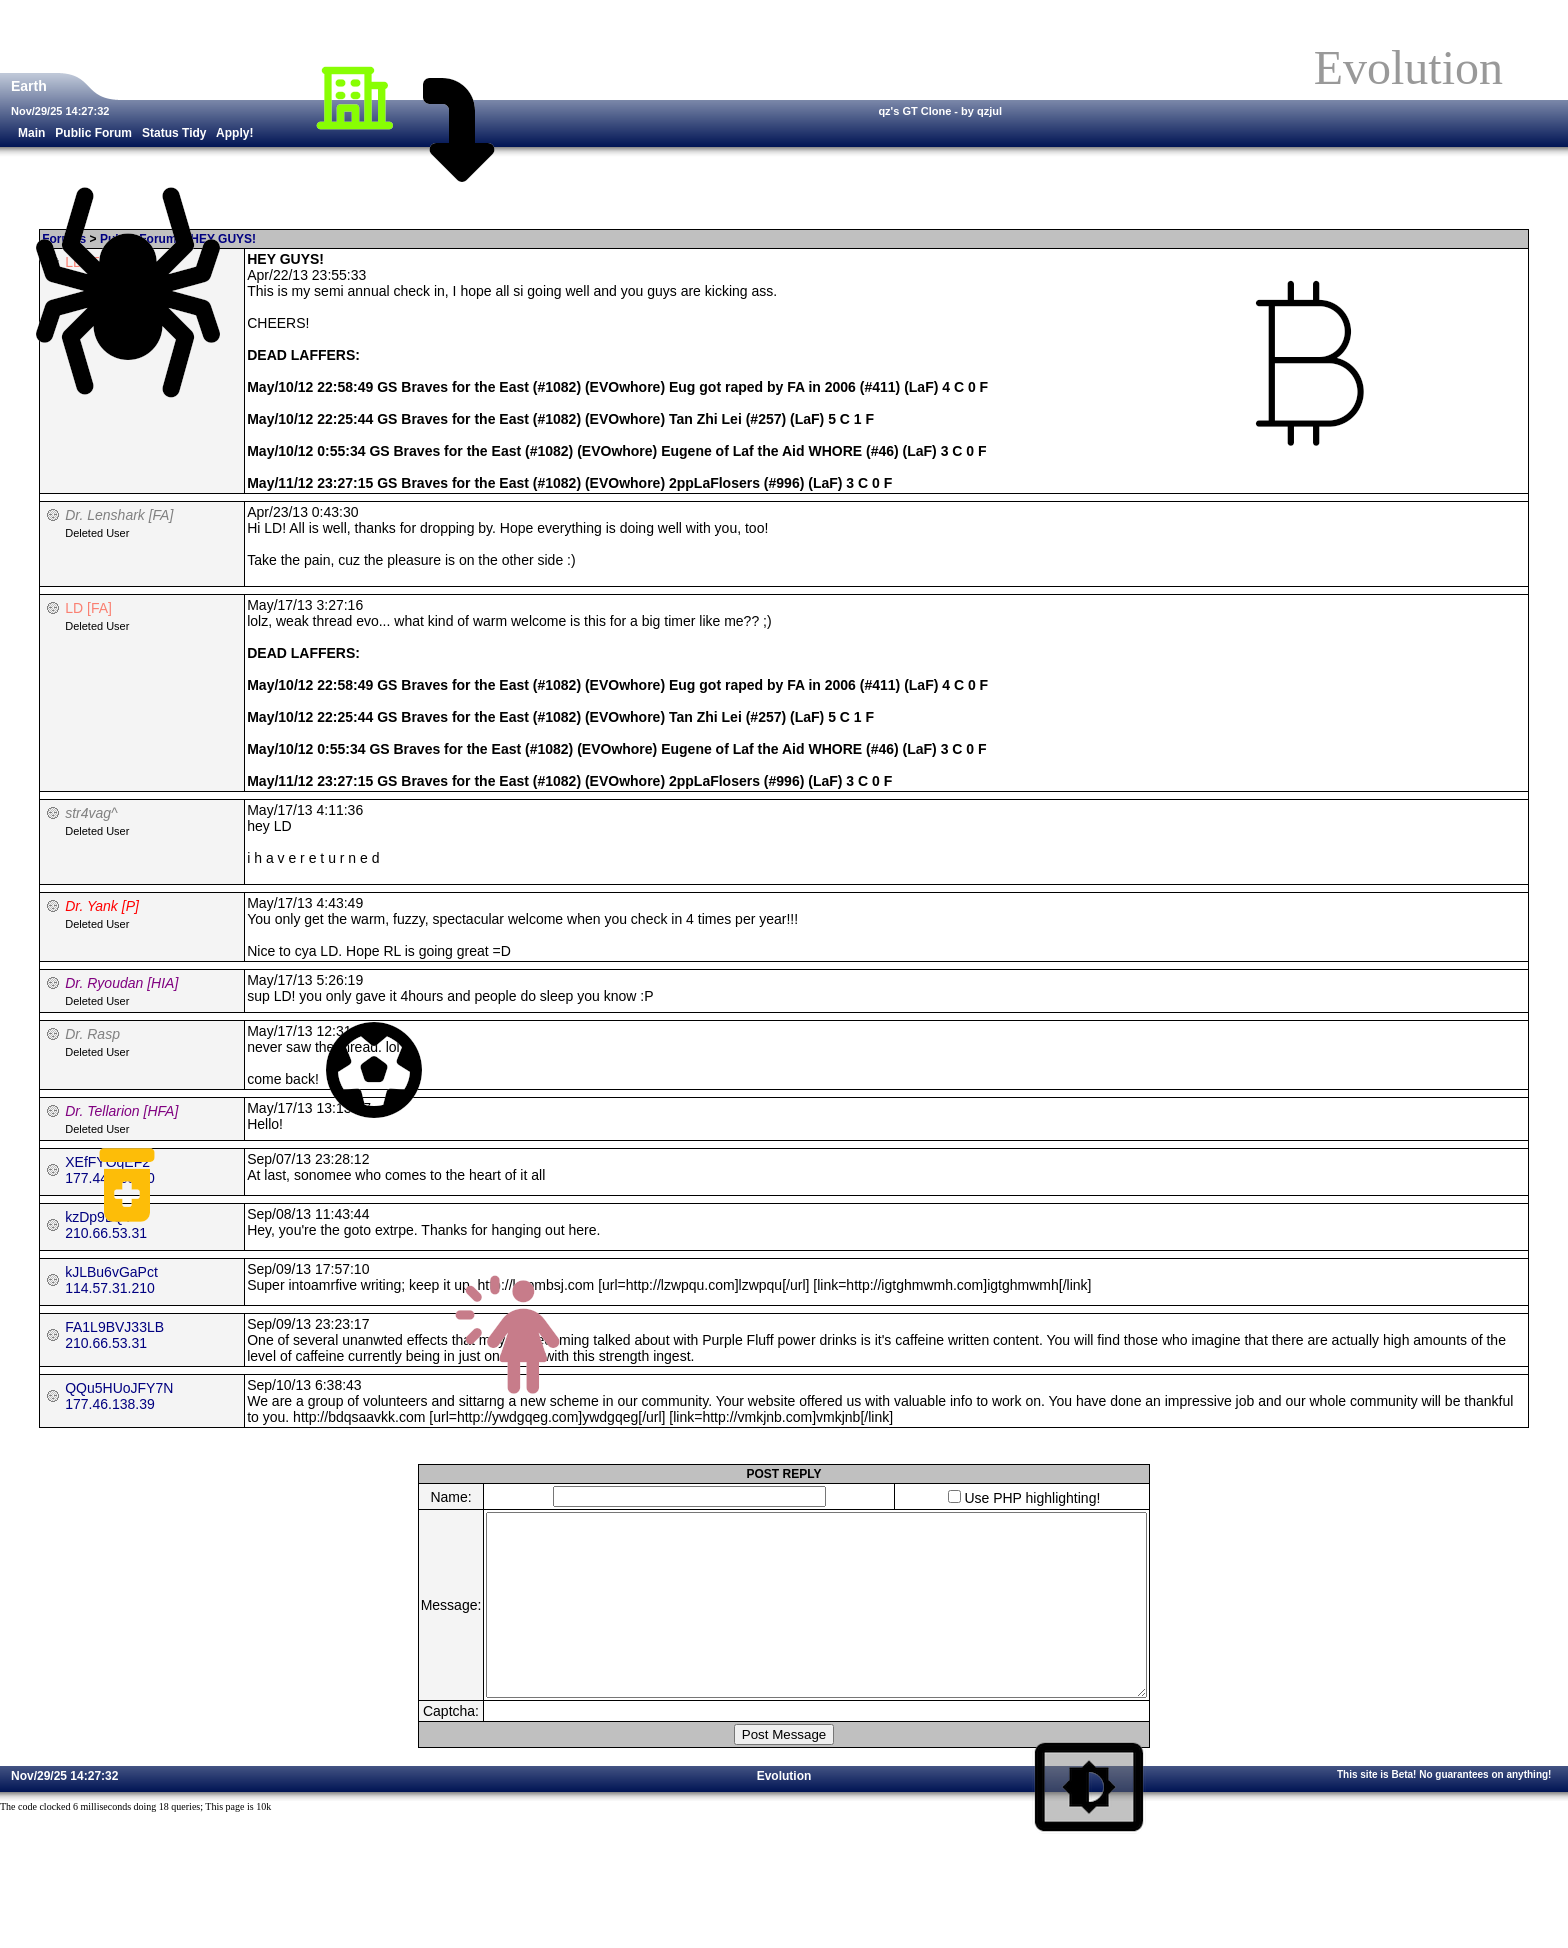  What do you see at coordinates (1089, 1787) in the screenshot?
I see `adjust display brightness settings` at bounding box center [1089, 1787].